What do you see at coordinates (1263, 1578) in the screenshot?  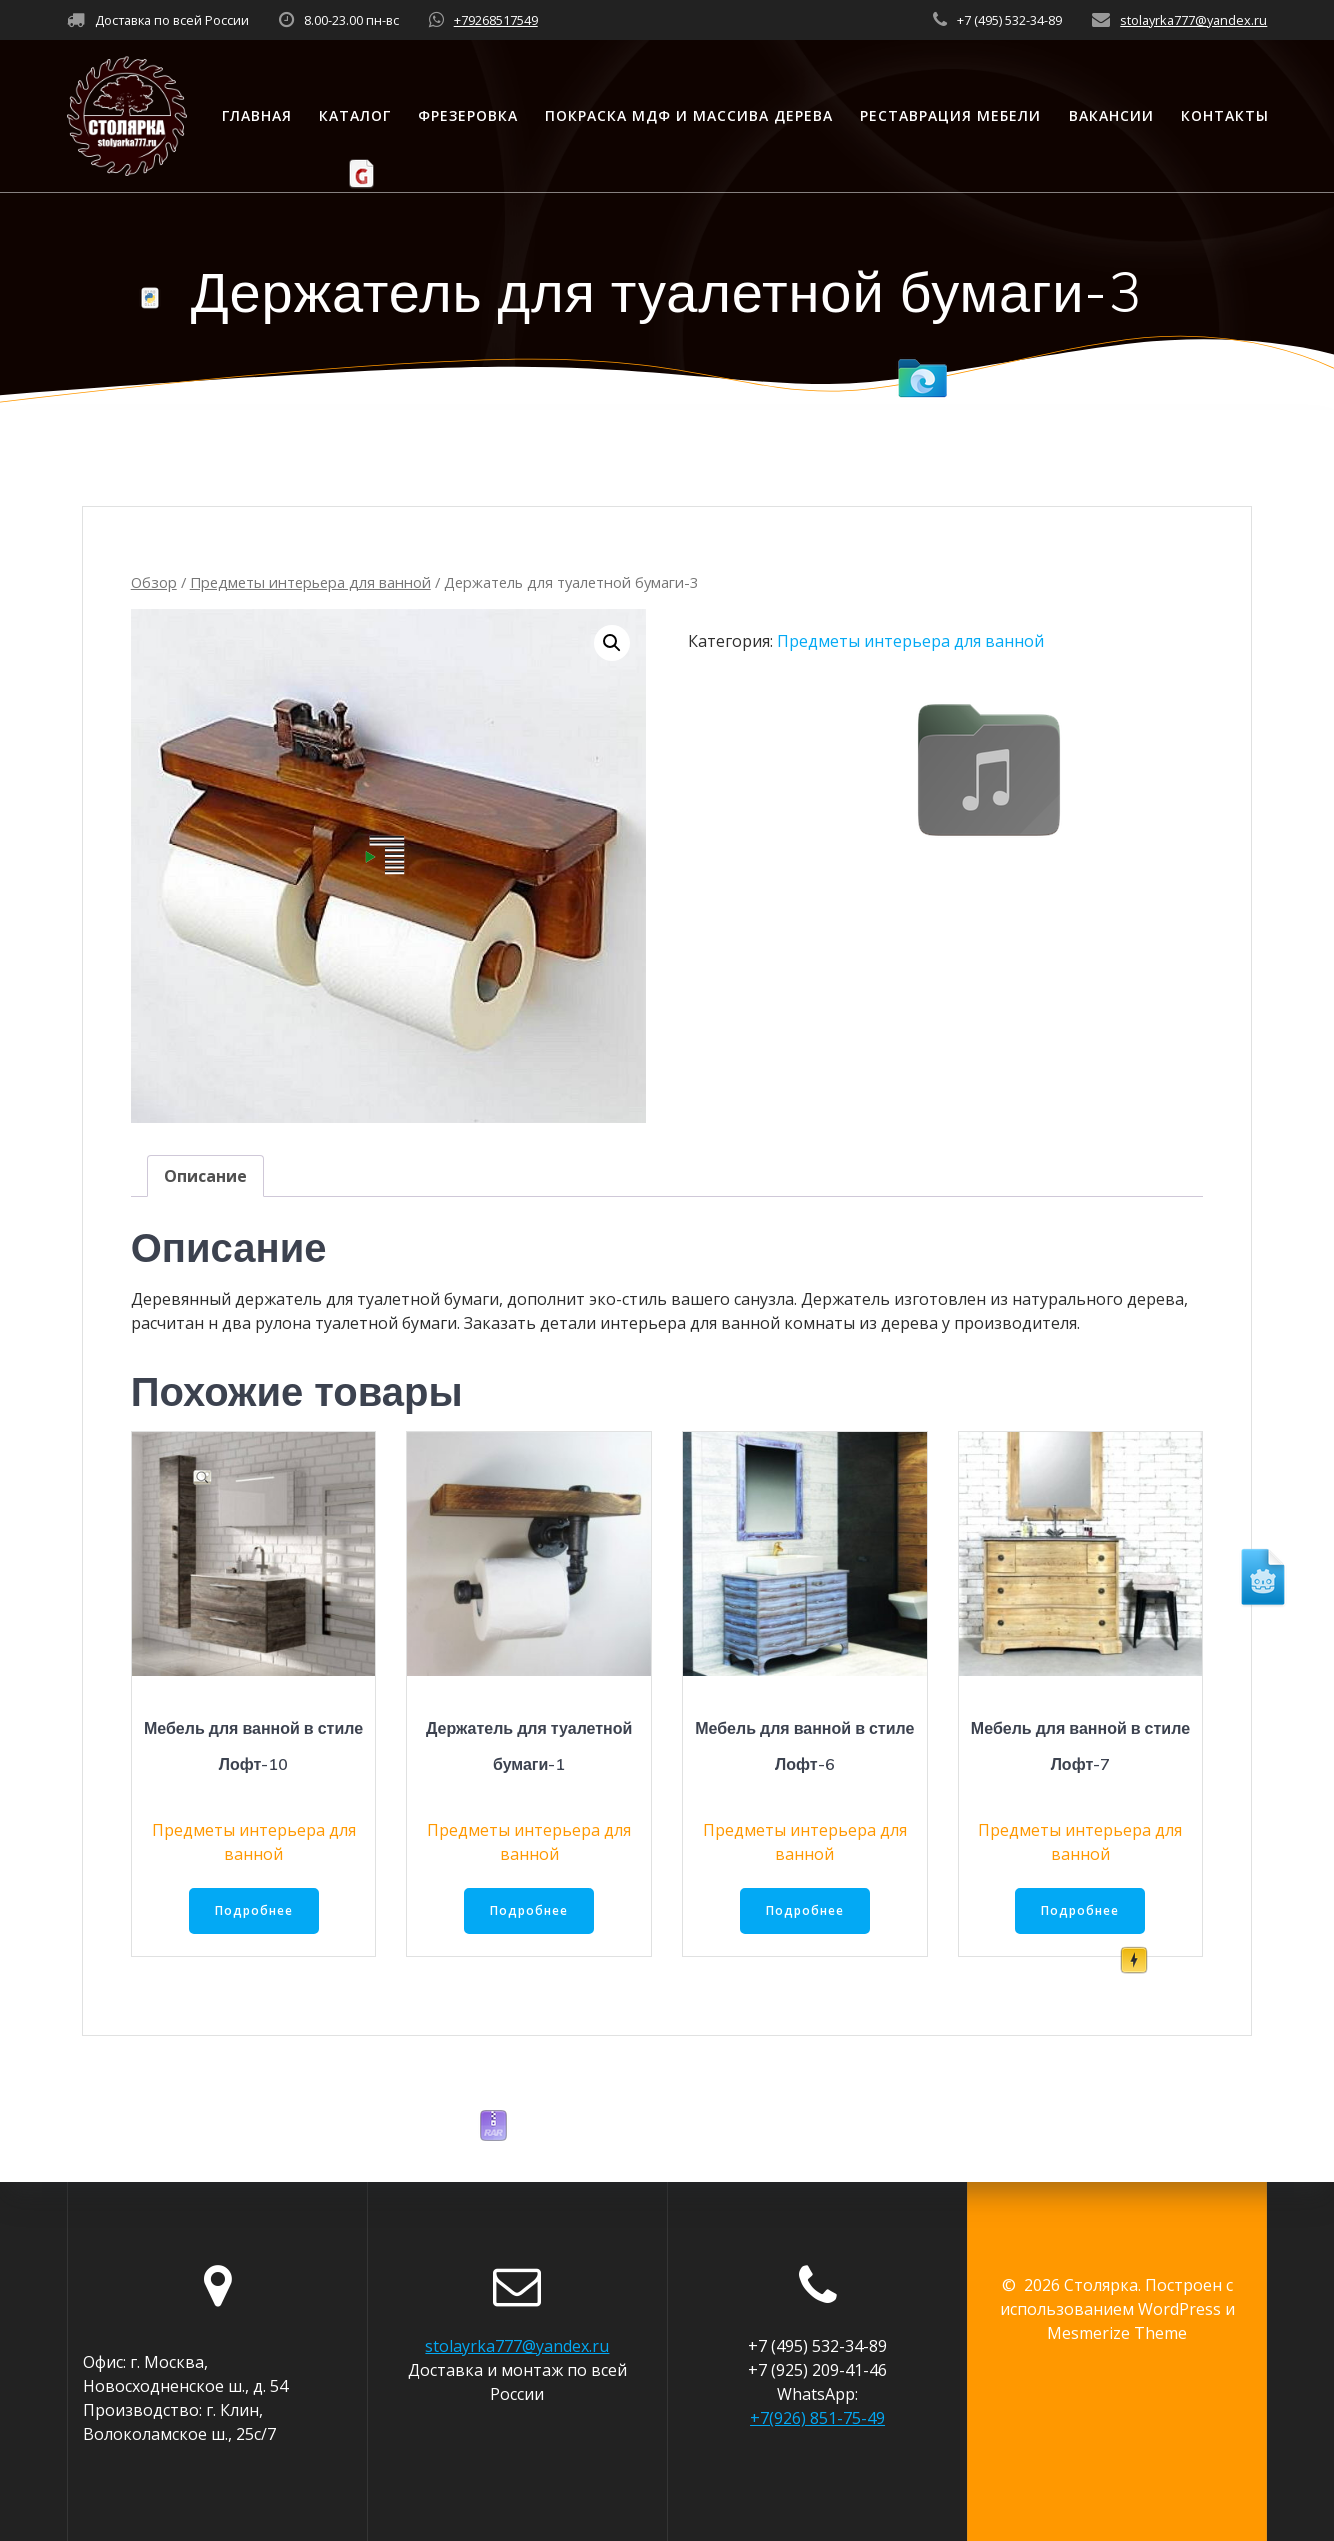 I see `a GDScript file associated with the Godot game engine` at bounding box center [1263, 1578].